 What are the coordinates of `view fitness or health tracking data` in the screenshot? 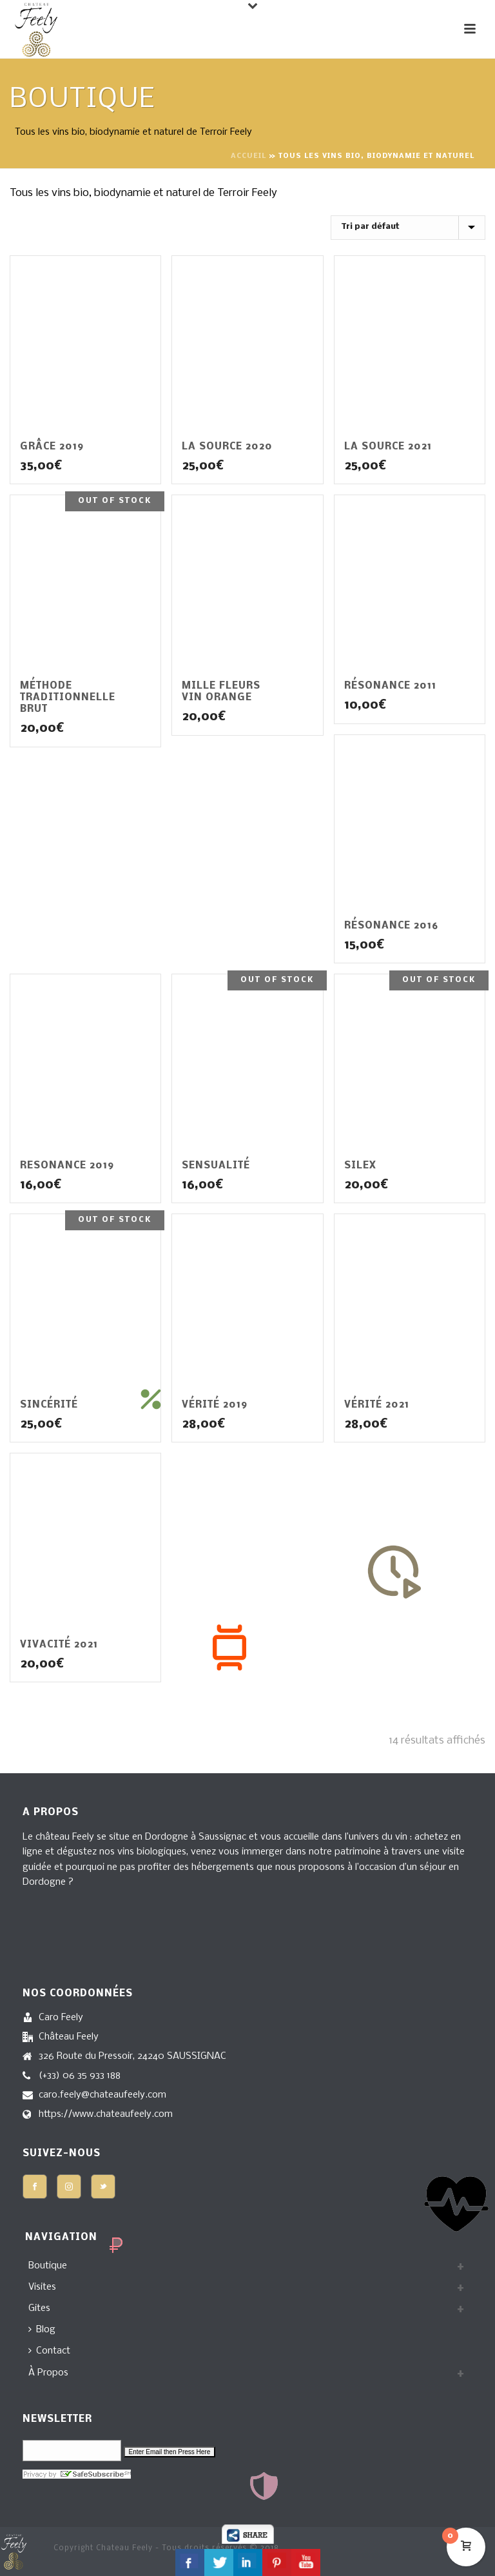 It's located at (456, 2204).